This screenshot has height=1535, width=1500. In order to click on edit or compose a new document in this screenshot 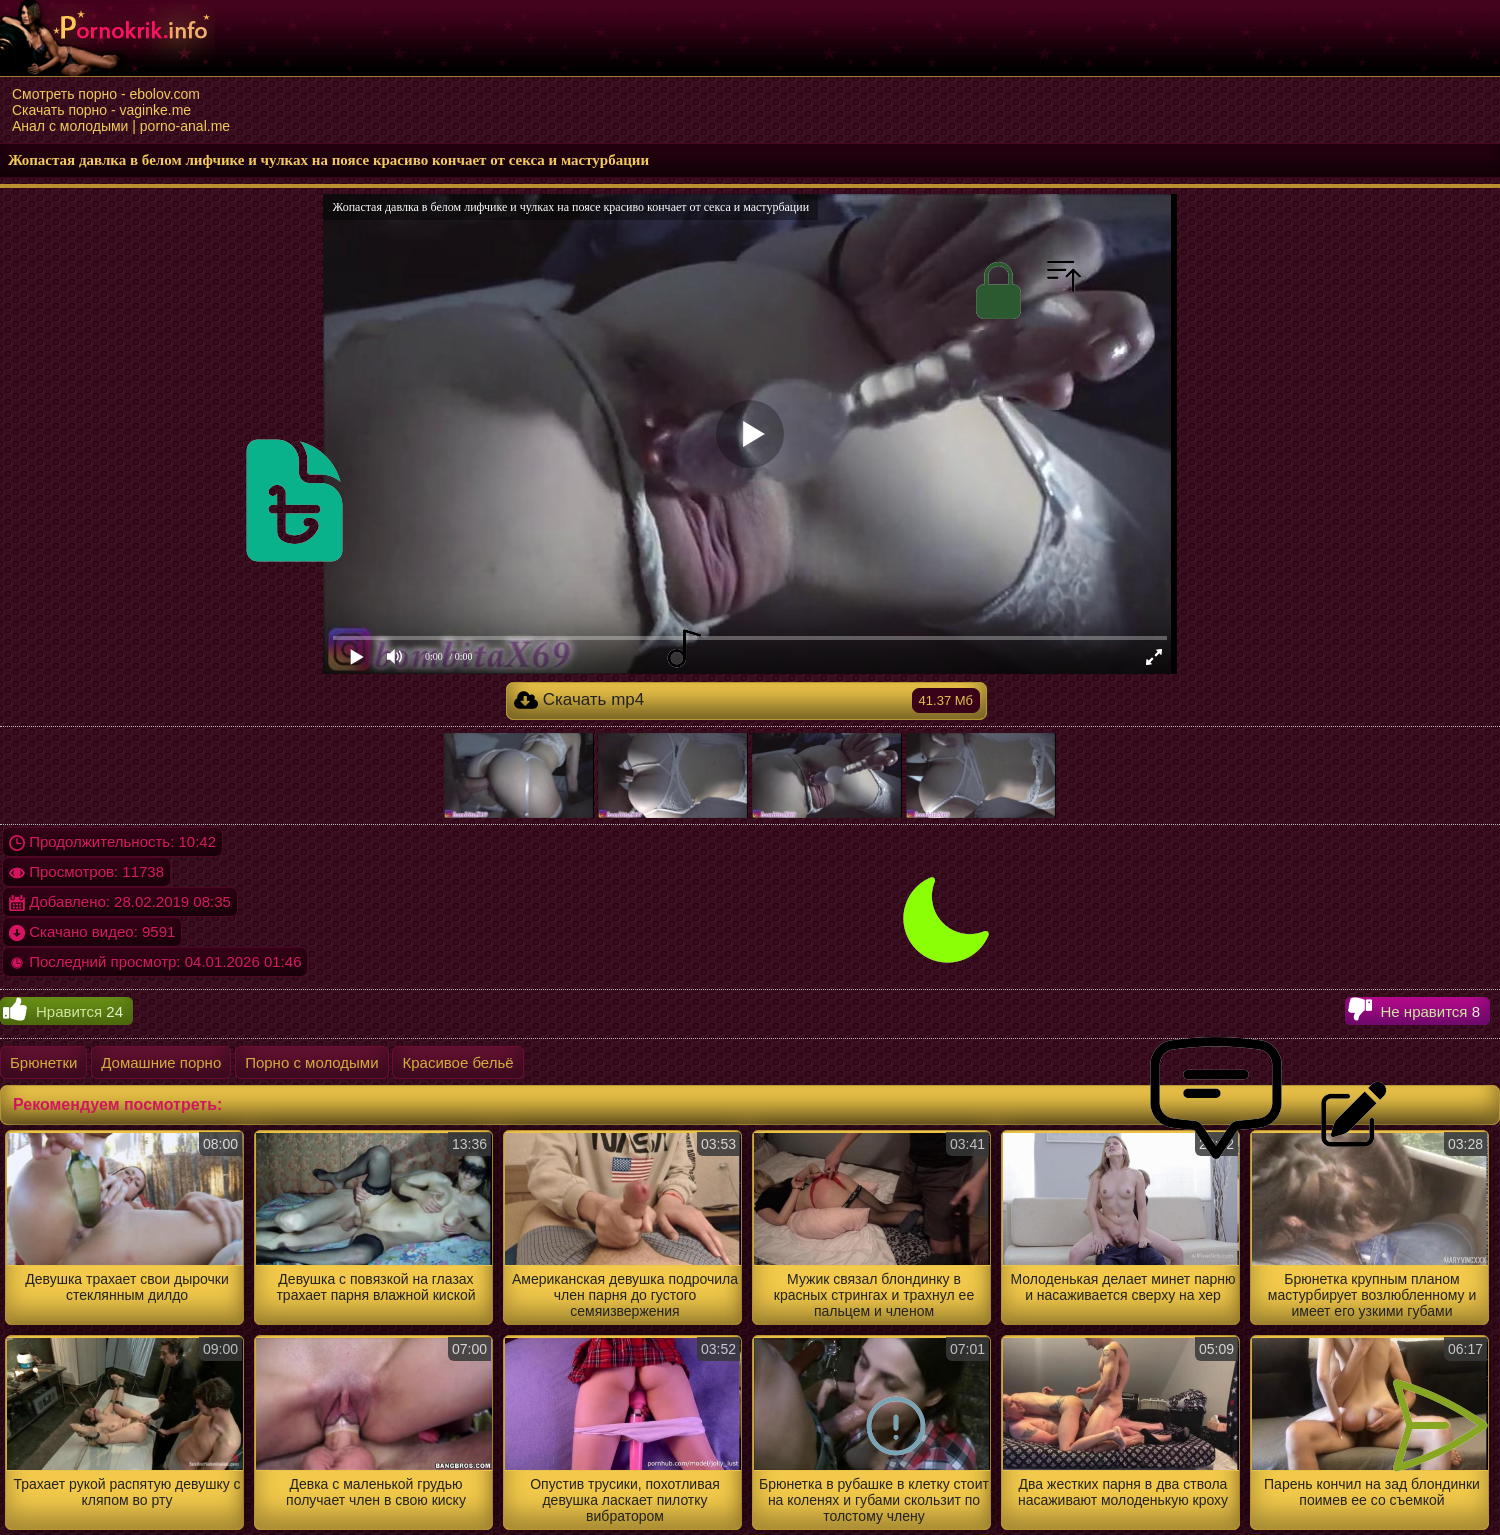, I will do `click(1352, 1115)`.